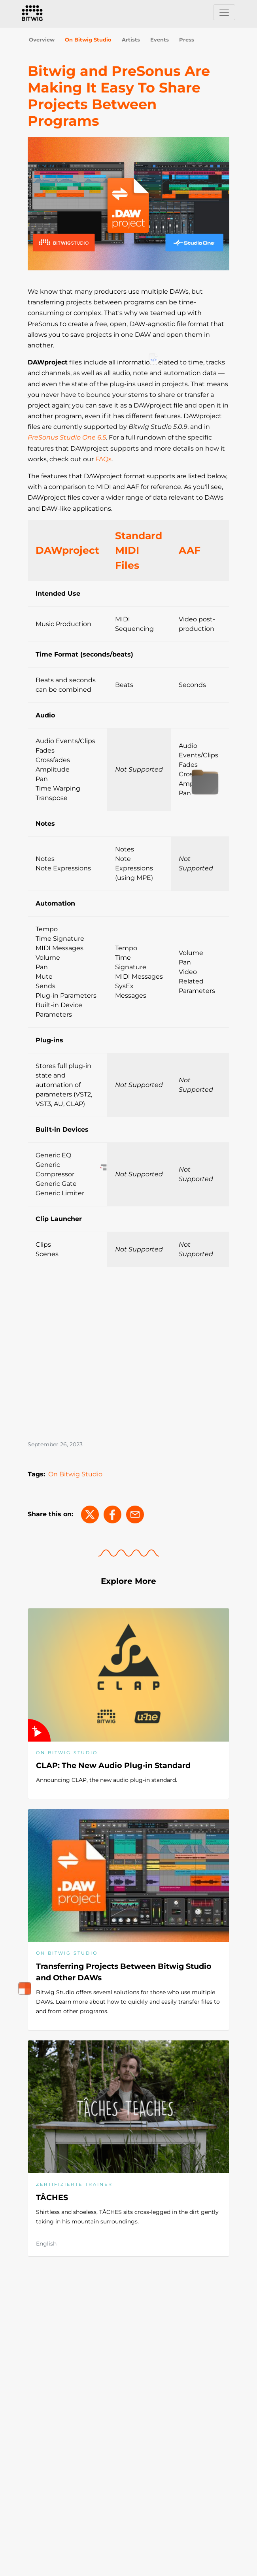 The height and width of the screenshot is (2576, 257). What do you see at coordinates (103, 1167) in the screenshot?
I see `decrease text indentation` at bounding box center [103, 1167].